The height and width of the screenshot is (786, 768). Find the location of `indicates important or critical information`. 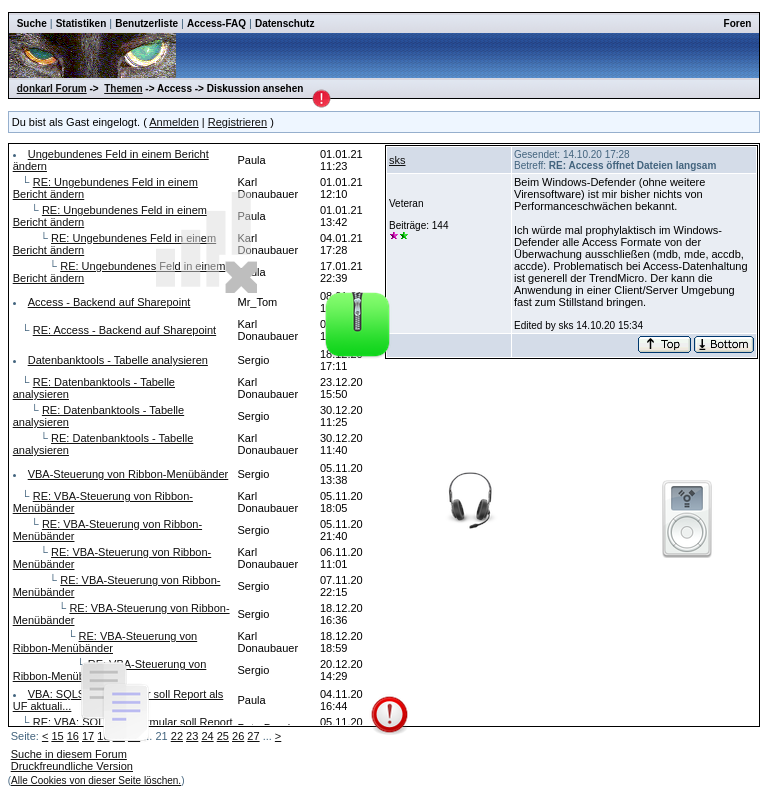

indicates important or critical information is located at coordinates (389, 714).